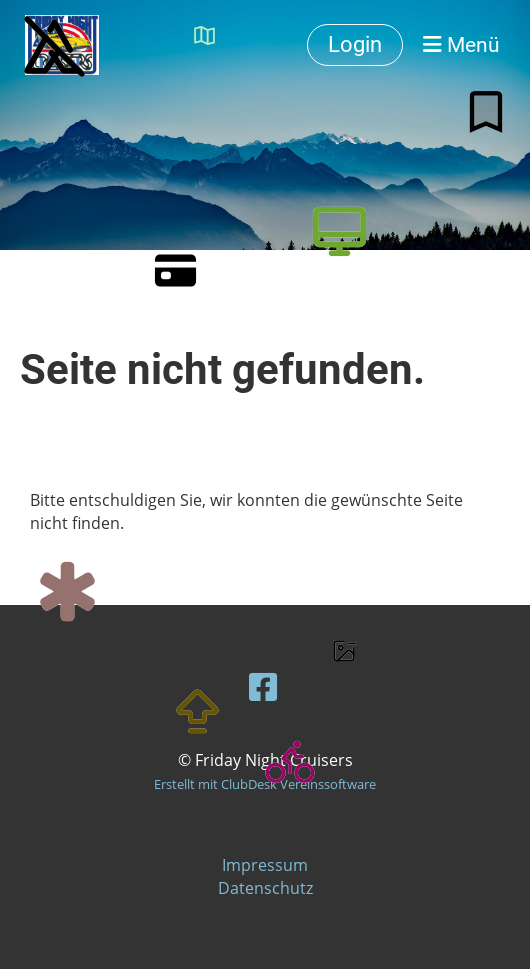 This screenshot has height=969, width=530. What do you see at coordinates (486, 112) in the screenshot?
I see `save this item for later` at bounding box center [486, 112].